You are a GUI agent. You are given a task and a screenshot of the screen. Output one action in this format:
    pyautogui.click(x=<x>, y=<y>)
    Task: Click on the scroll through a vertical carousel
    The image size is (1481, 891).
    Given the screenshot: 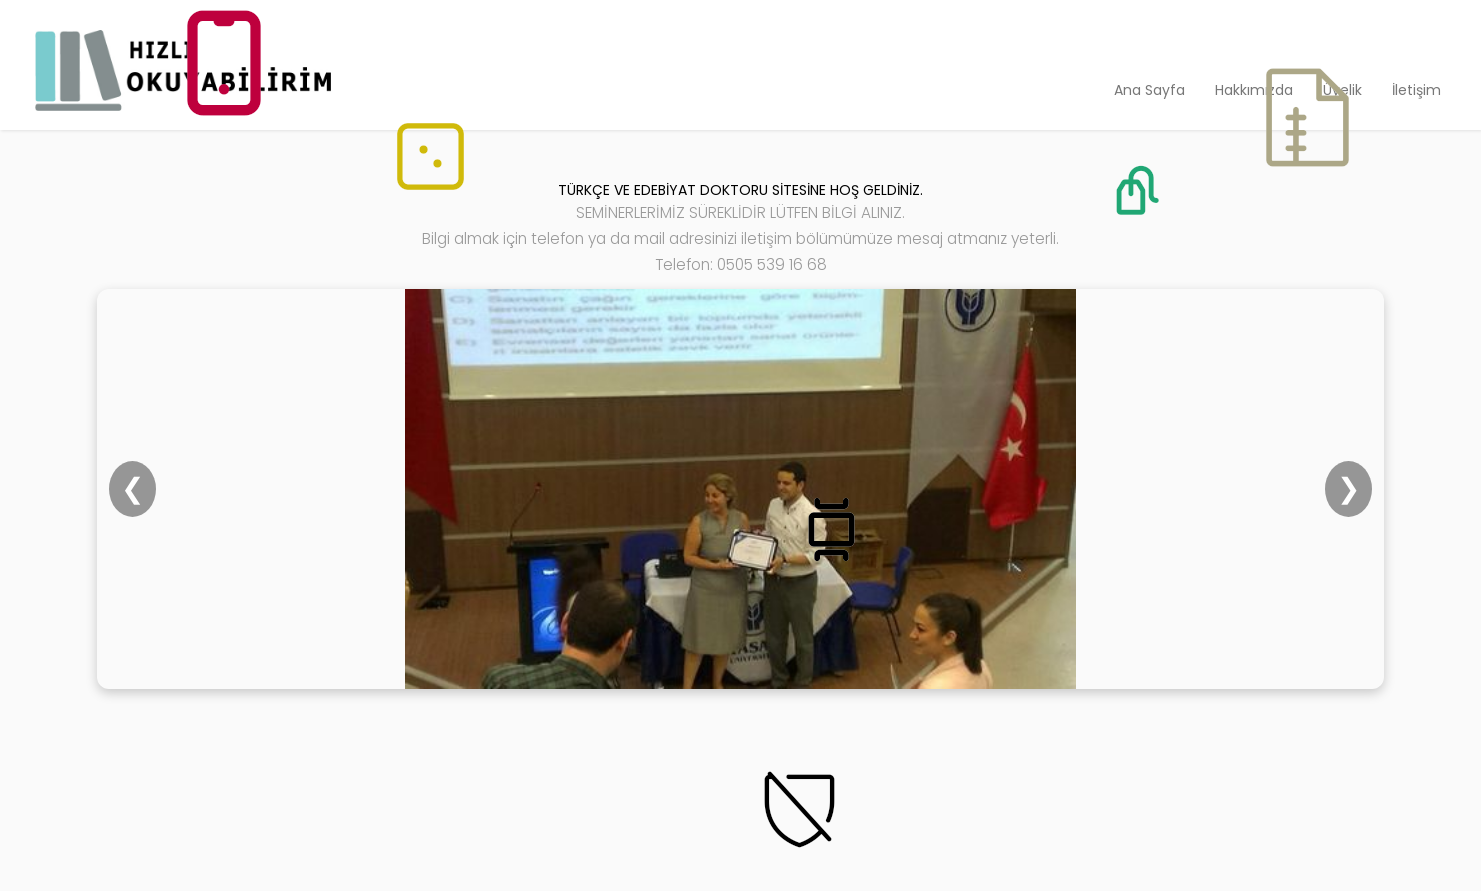 What is the action you would take?
    pyautogui.click(x=831, y=529)
    